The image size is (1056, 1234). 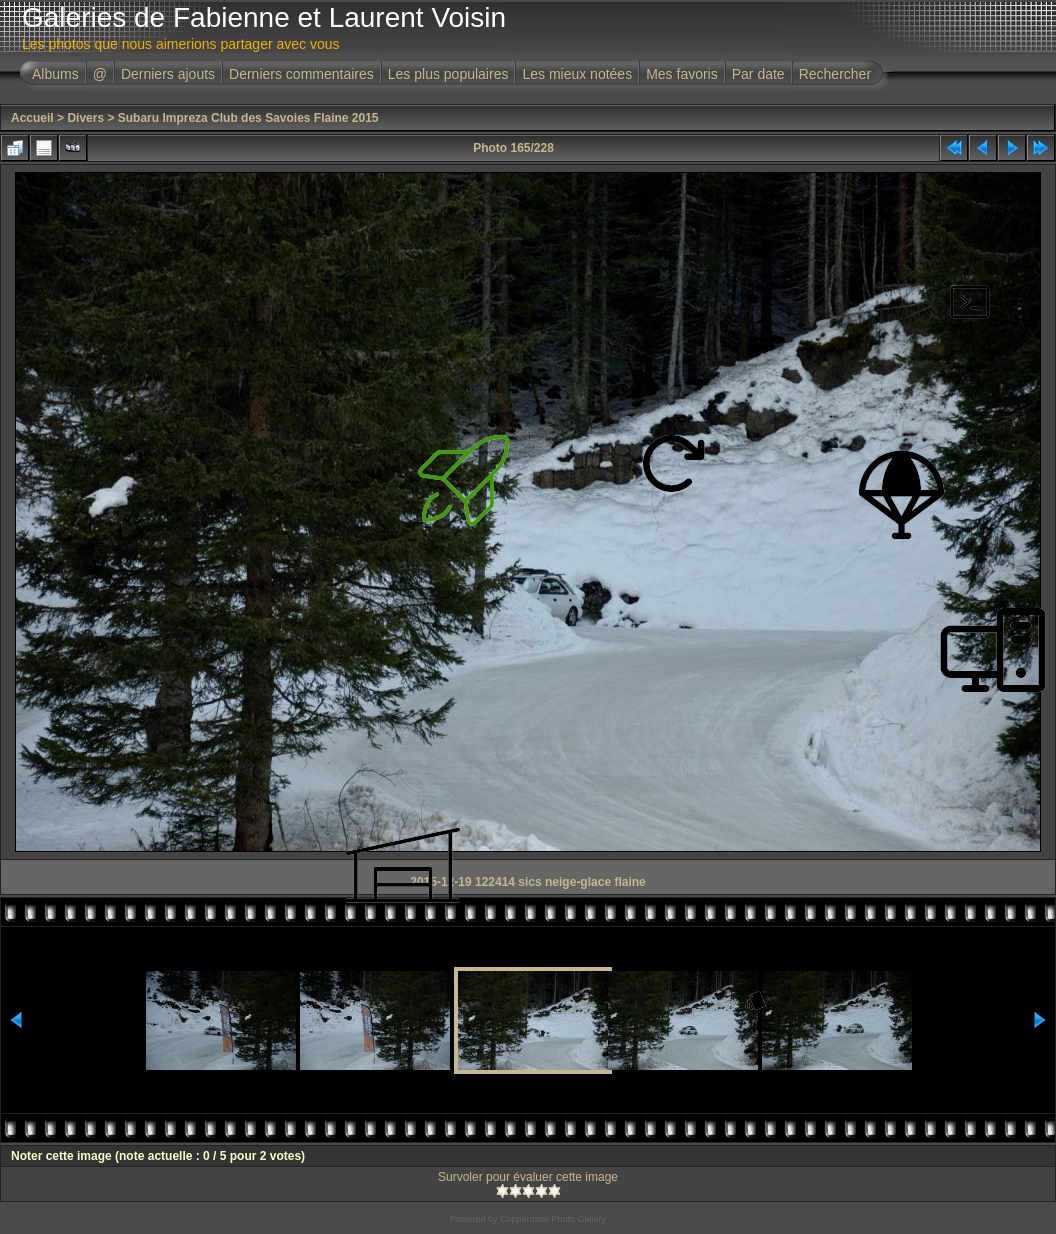 What do you see at coordinates (993, 650) in the screenshot?
I see `access desktop computer settings` at bounding box center [993, 650].